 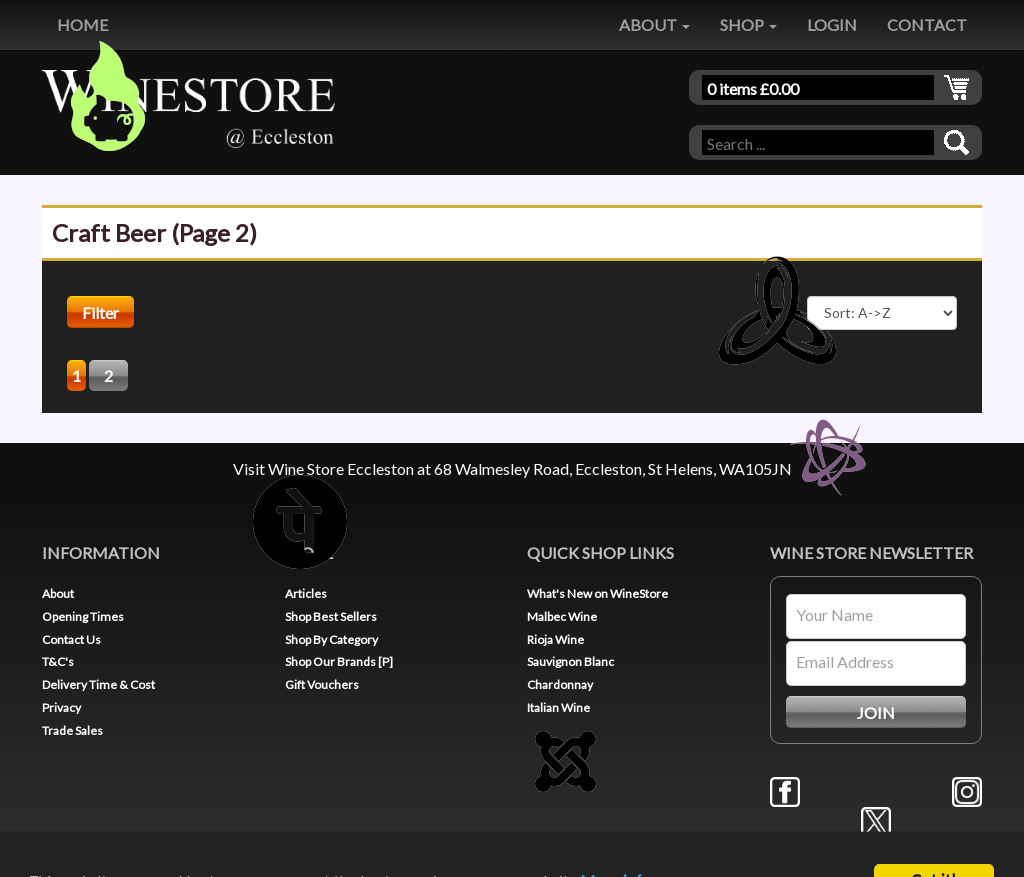 What do you see at coordinates (300, 522) in the screenshot?
I see `open PhonePe payment app` at bounding box center [300, 522].